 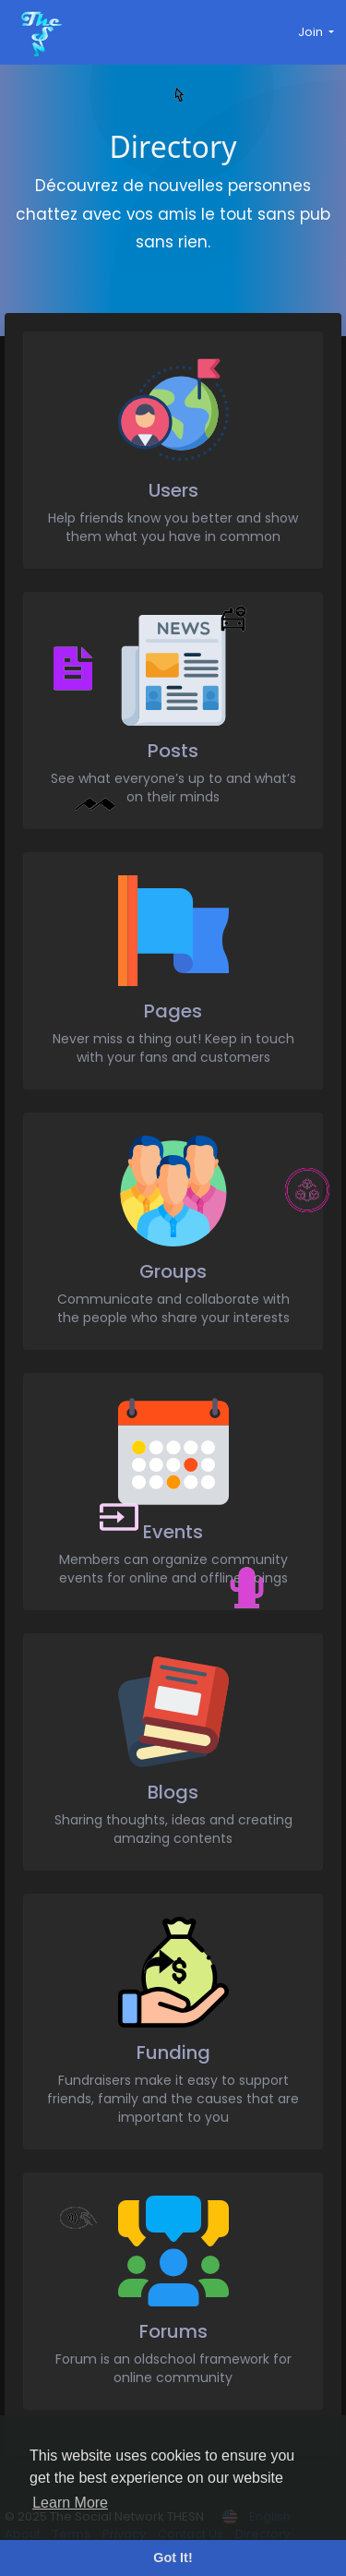 I want to click on dovecot email server logo, so click(x=95, y=804).